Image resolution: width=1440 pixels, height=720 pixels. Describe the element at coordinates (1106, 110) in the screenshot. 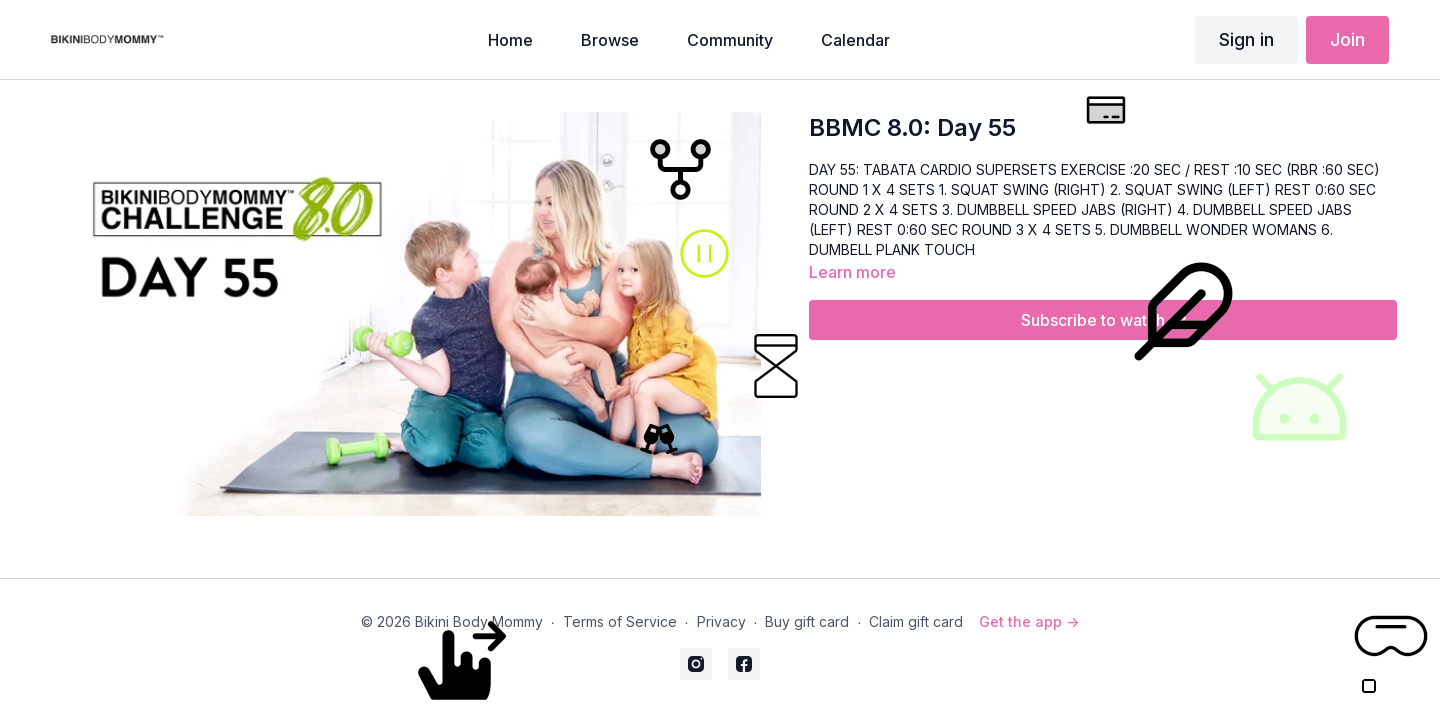

I see `manage payment methods` at that location.